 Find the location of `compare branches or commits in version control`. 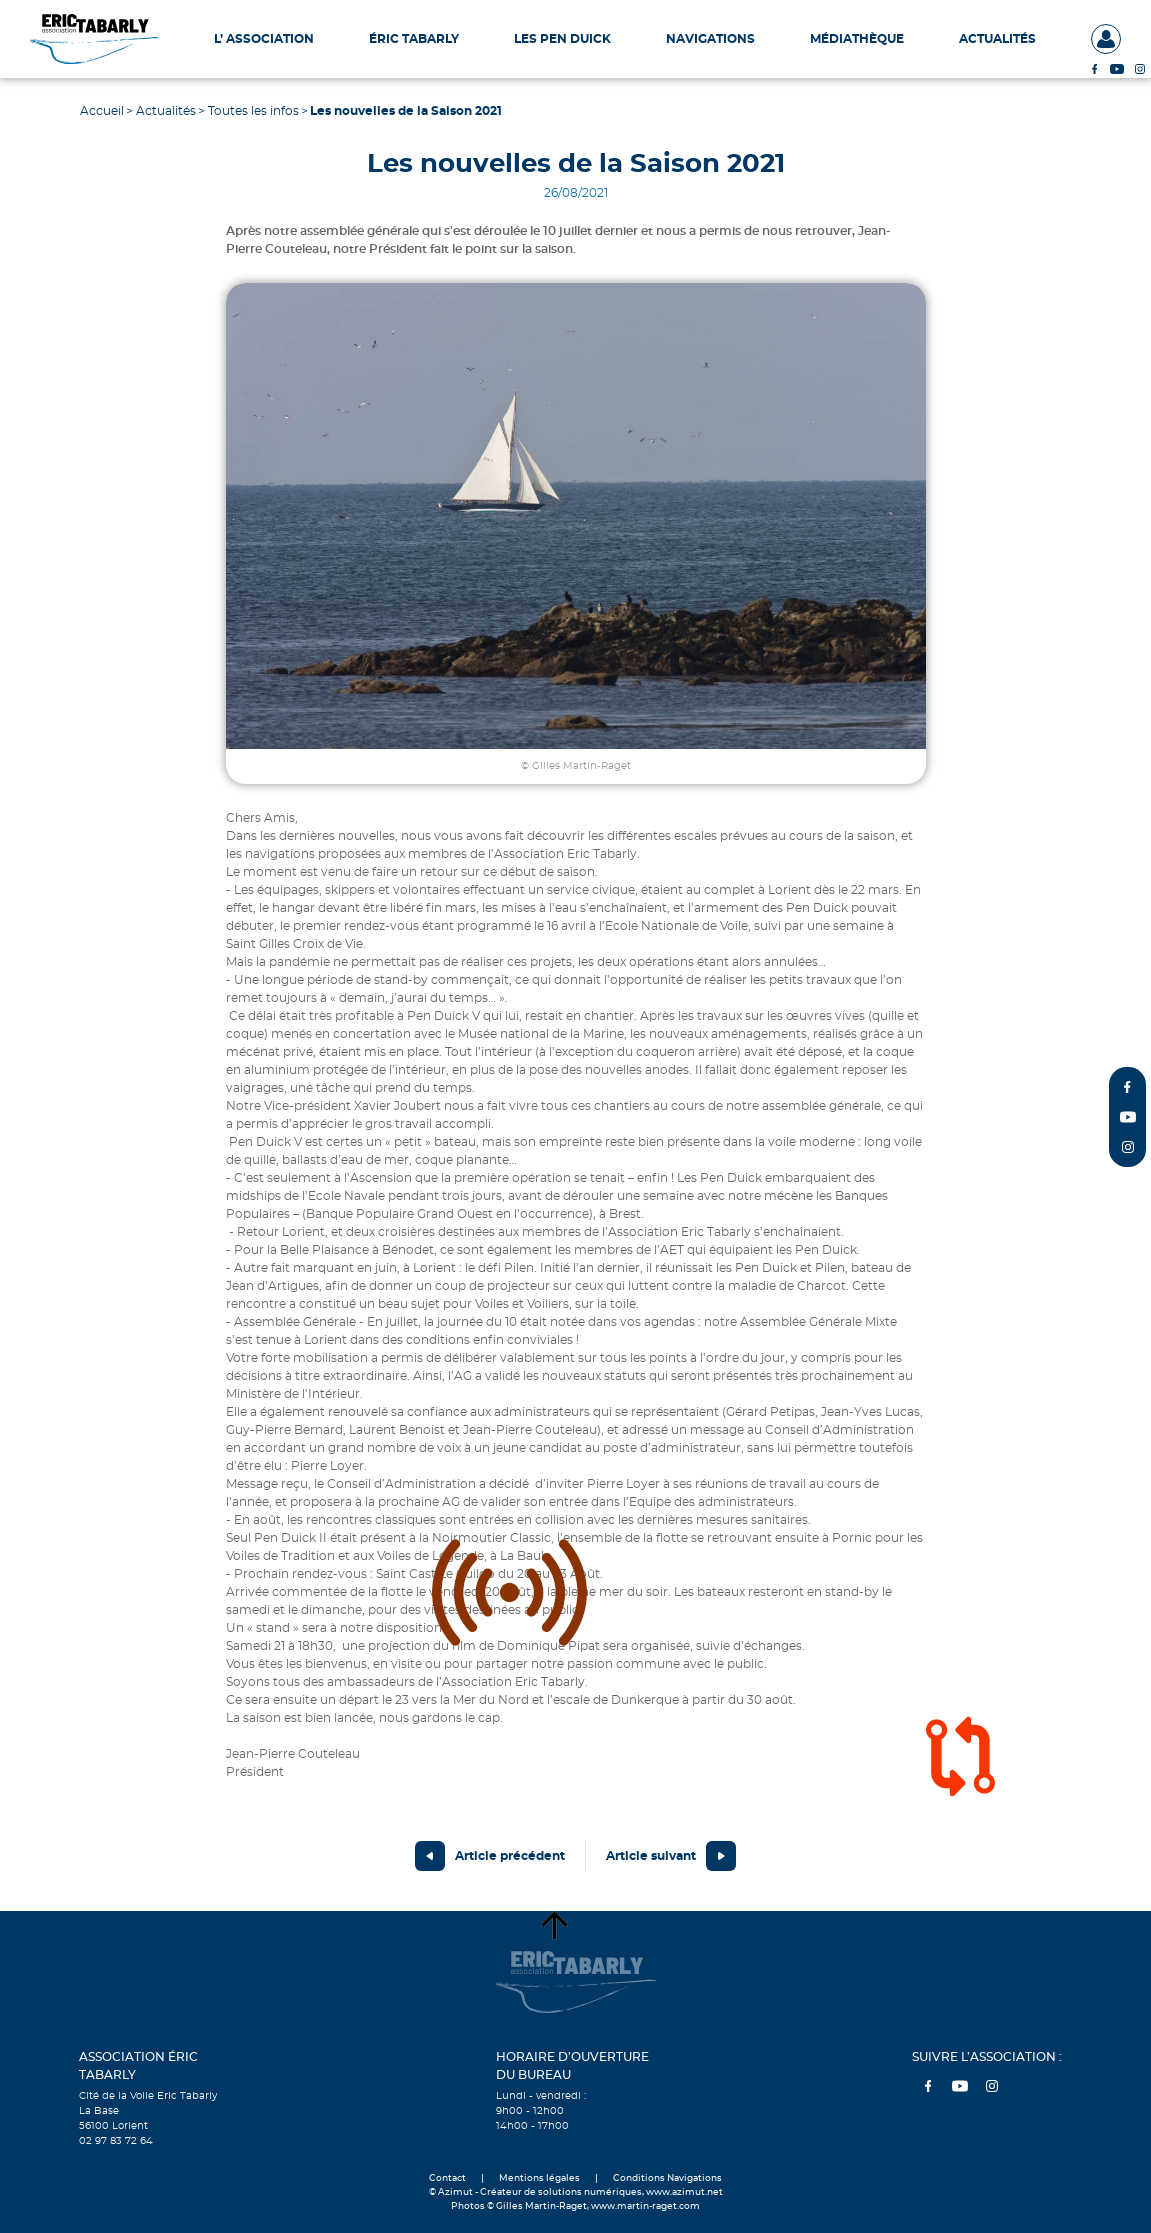

compare branches or commits in version control is located at coordinates (960, 1756).